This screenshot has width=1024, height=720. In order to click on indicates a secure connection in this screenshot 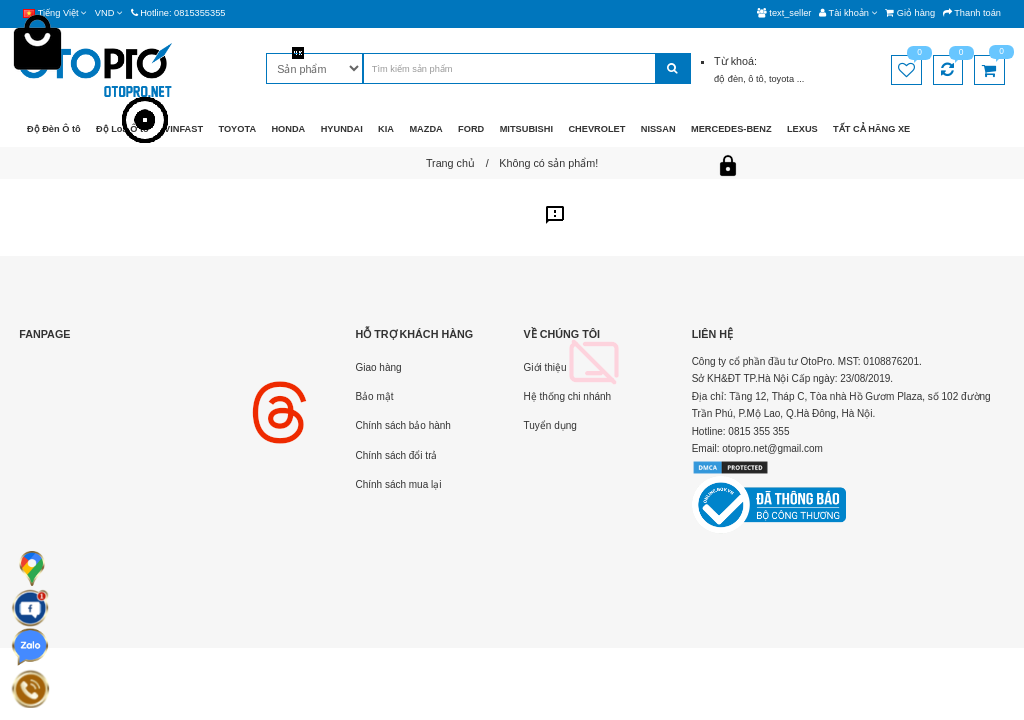, I will do `click(728, 166)`.